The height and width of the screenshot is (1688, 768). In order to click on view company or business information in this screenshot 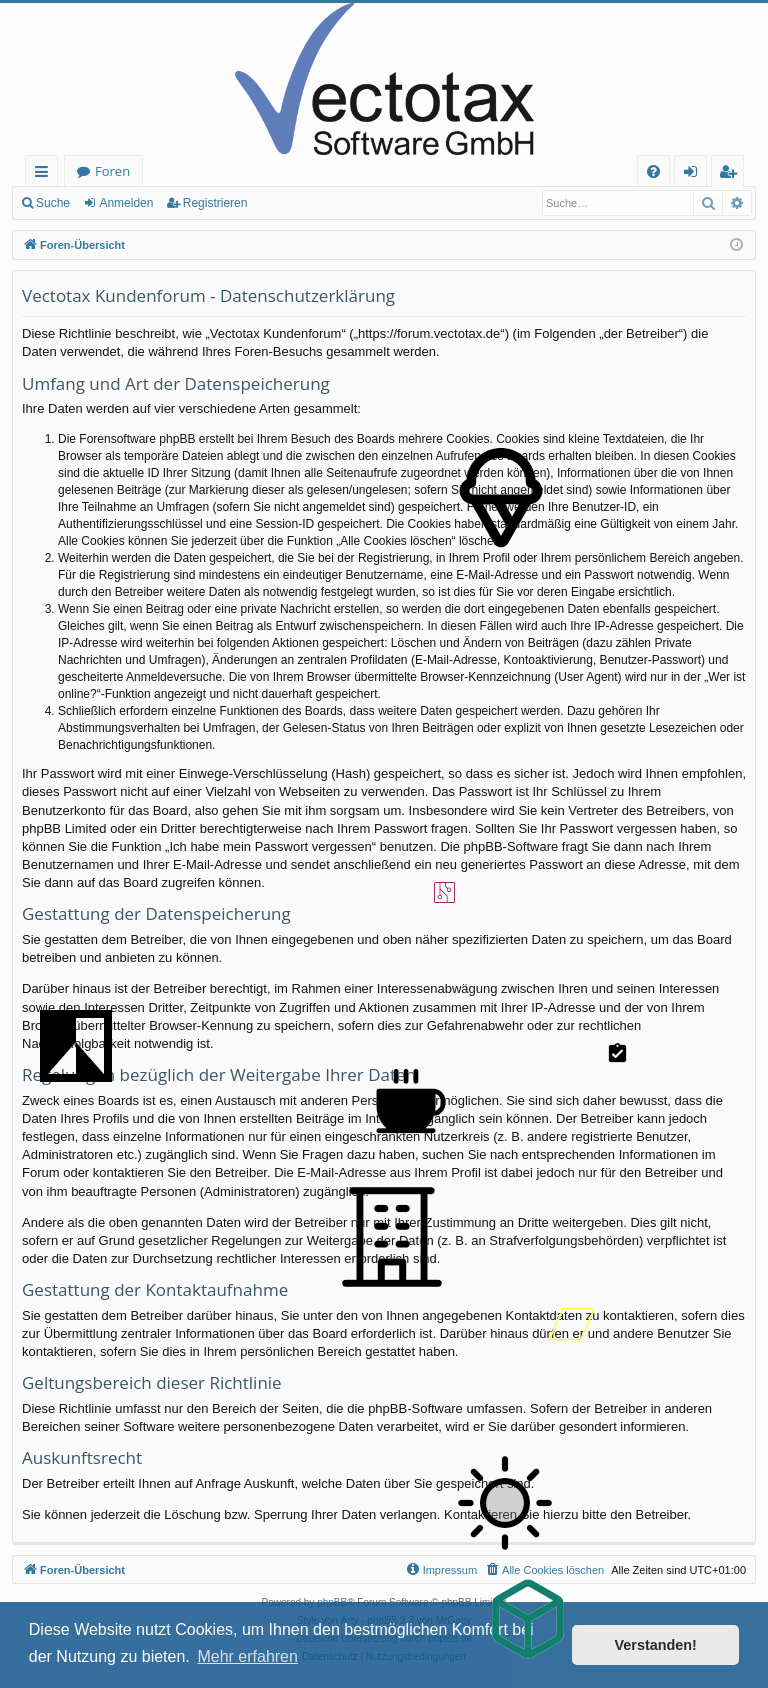, I will do `click(392, 1237)`.